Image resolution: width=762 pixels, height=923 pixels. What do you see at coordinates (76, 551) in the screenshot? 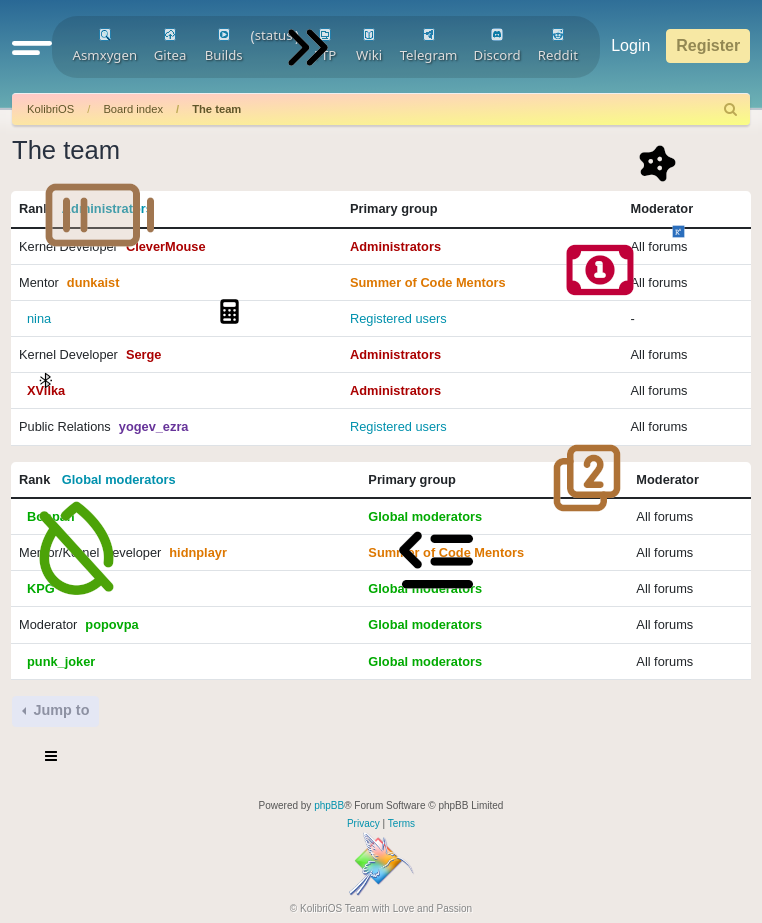
I see `disable water or liquid detection` at bounding box center [76, 551].